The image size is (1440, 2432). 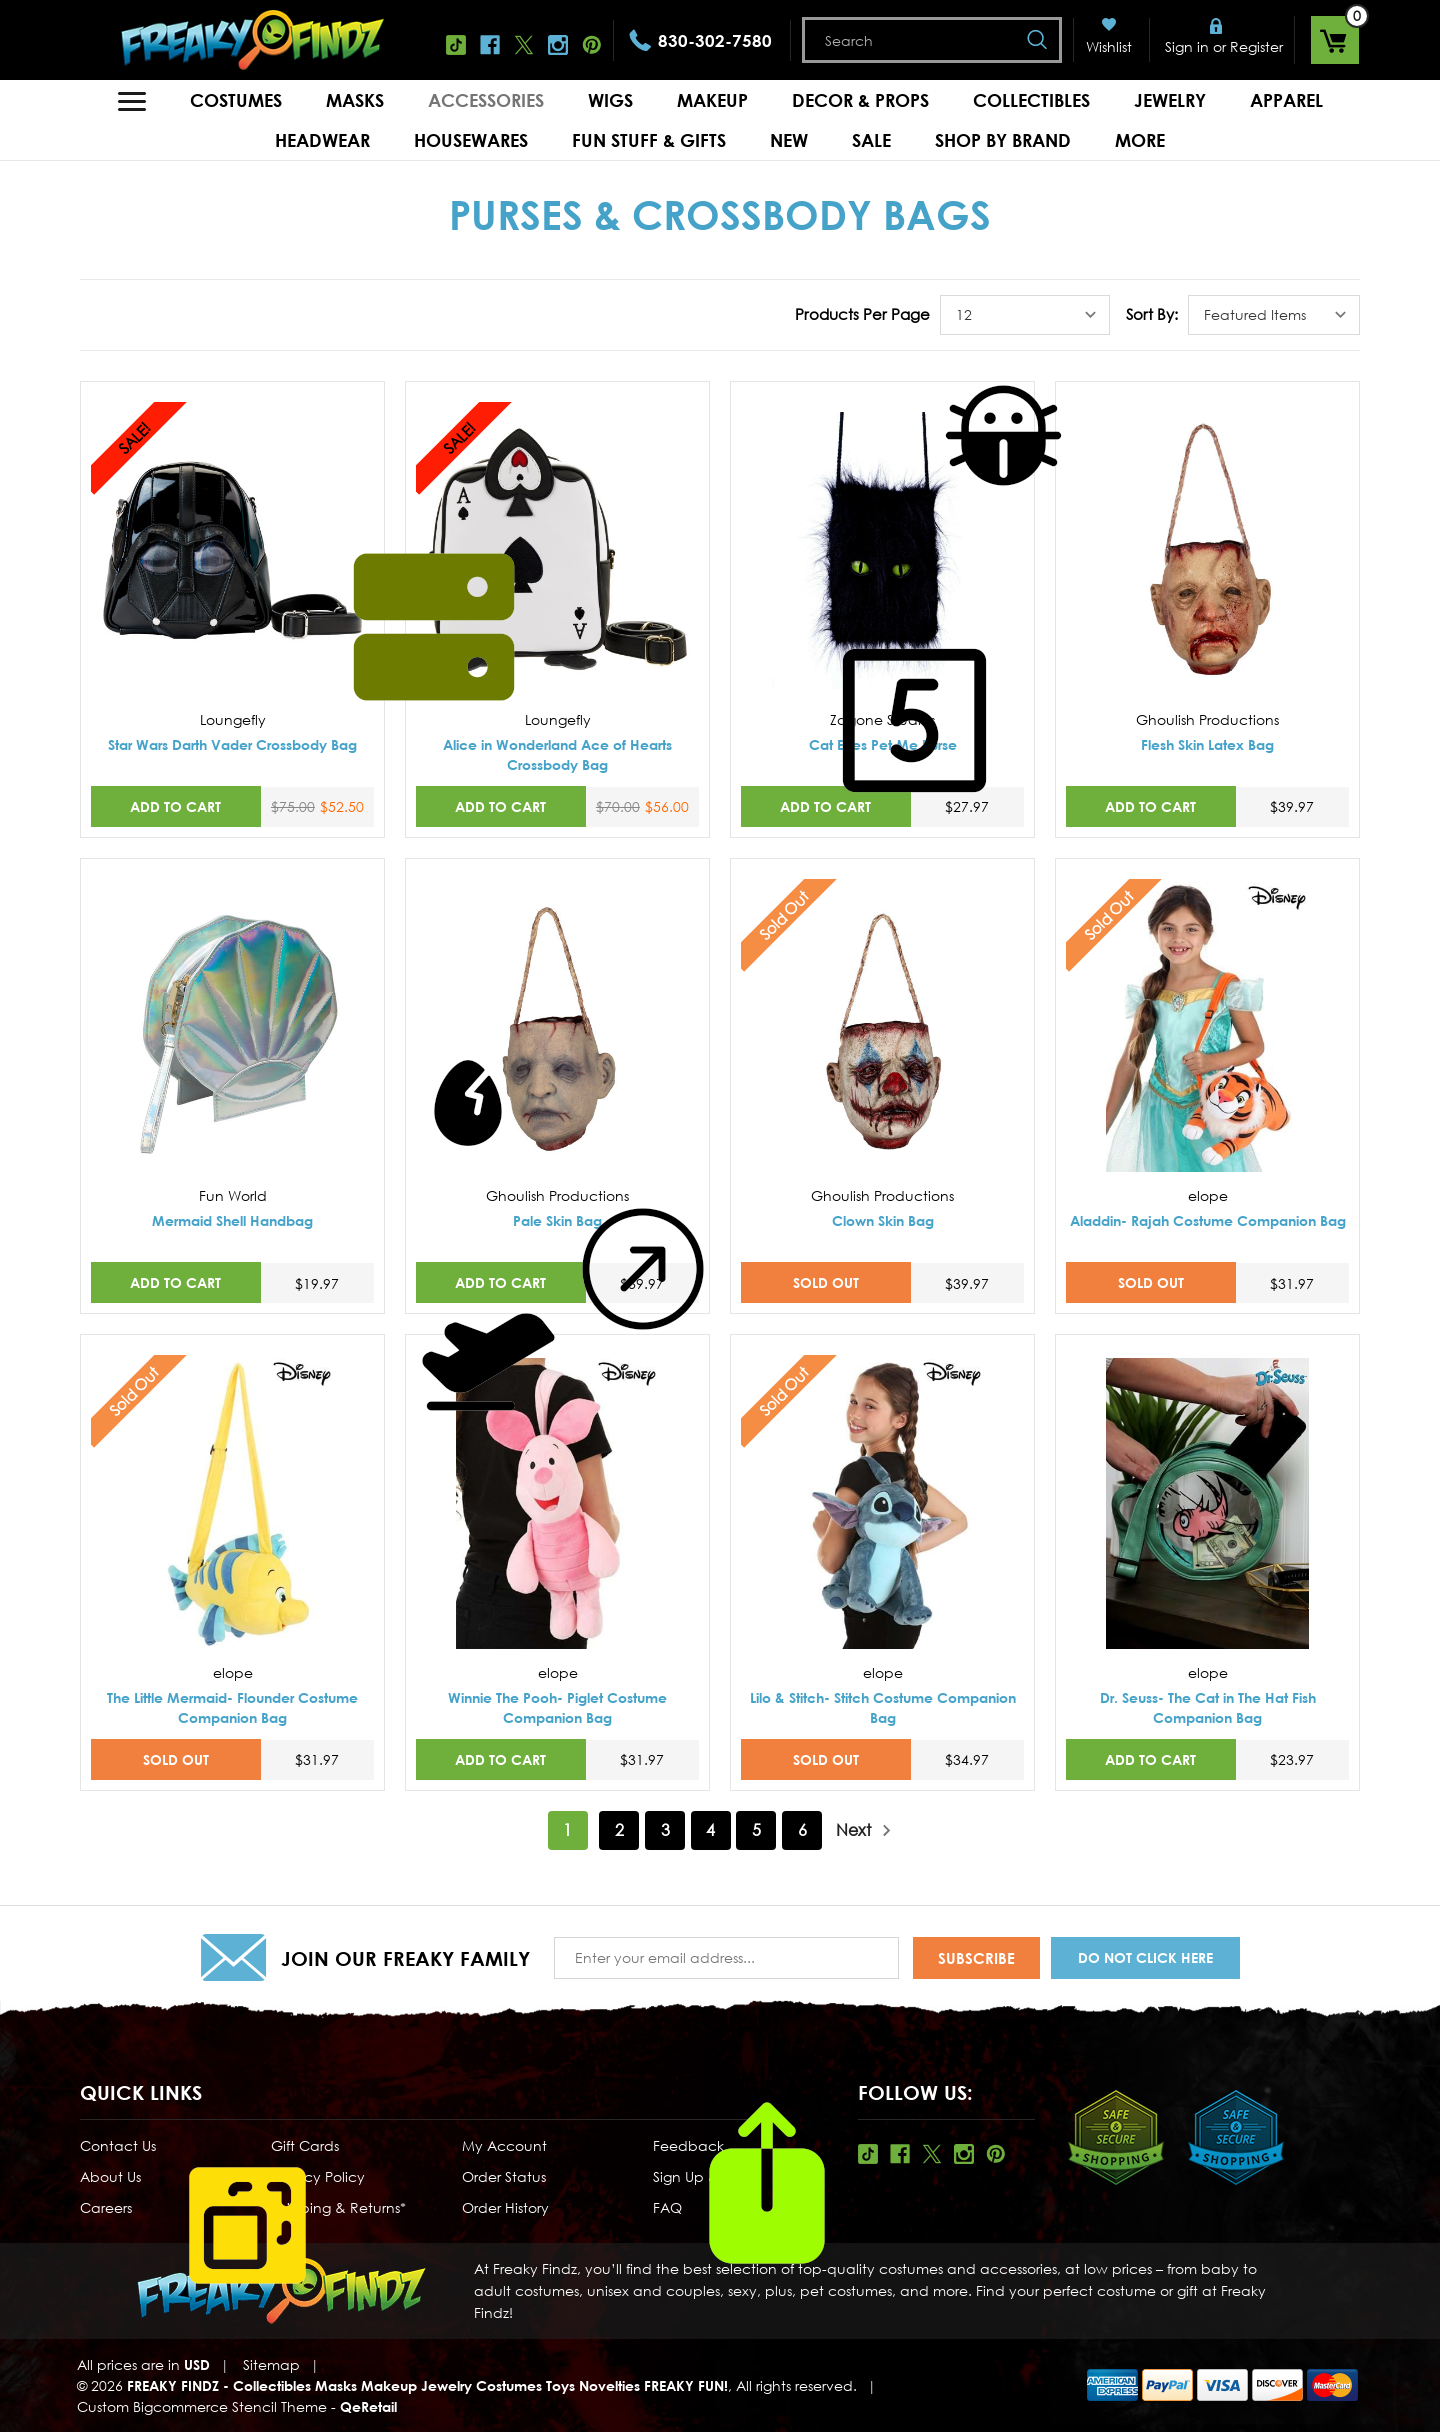 I want to click on report a bug or issue, so click(x=1003, y=435).